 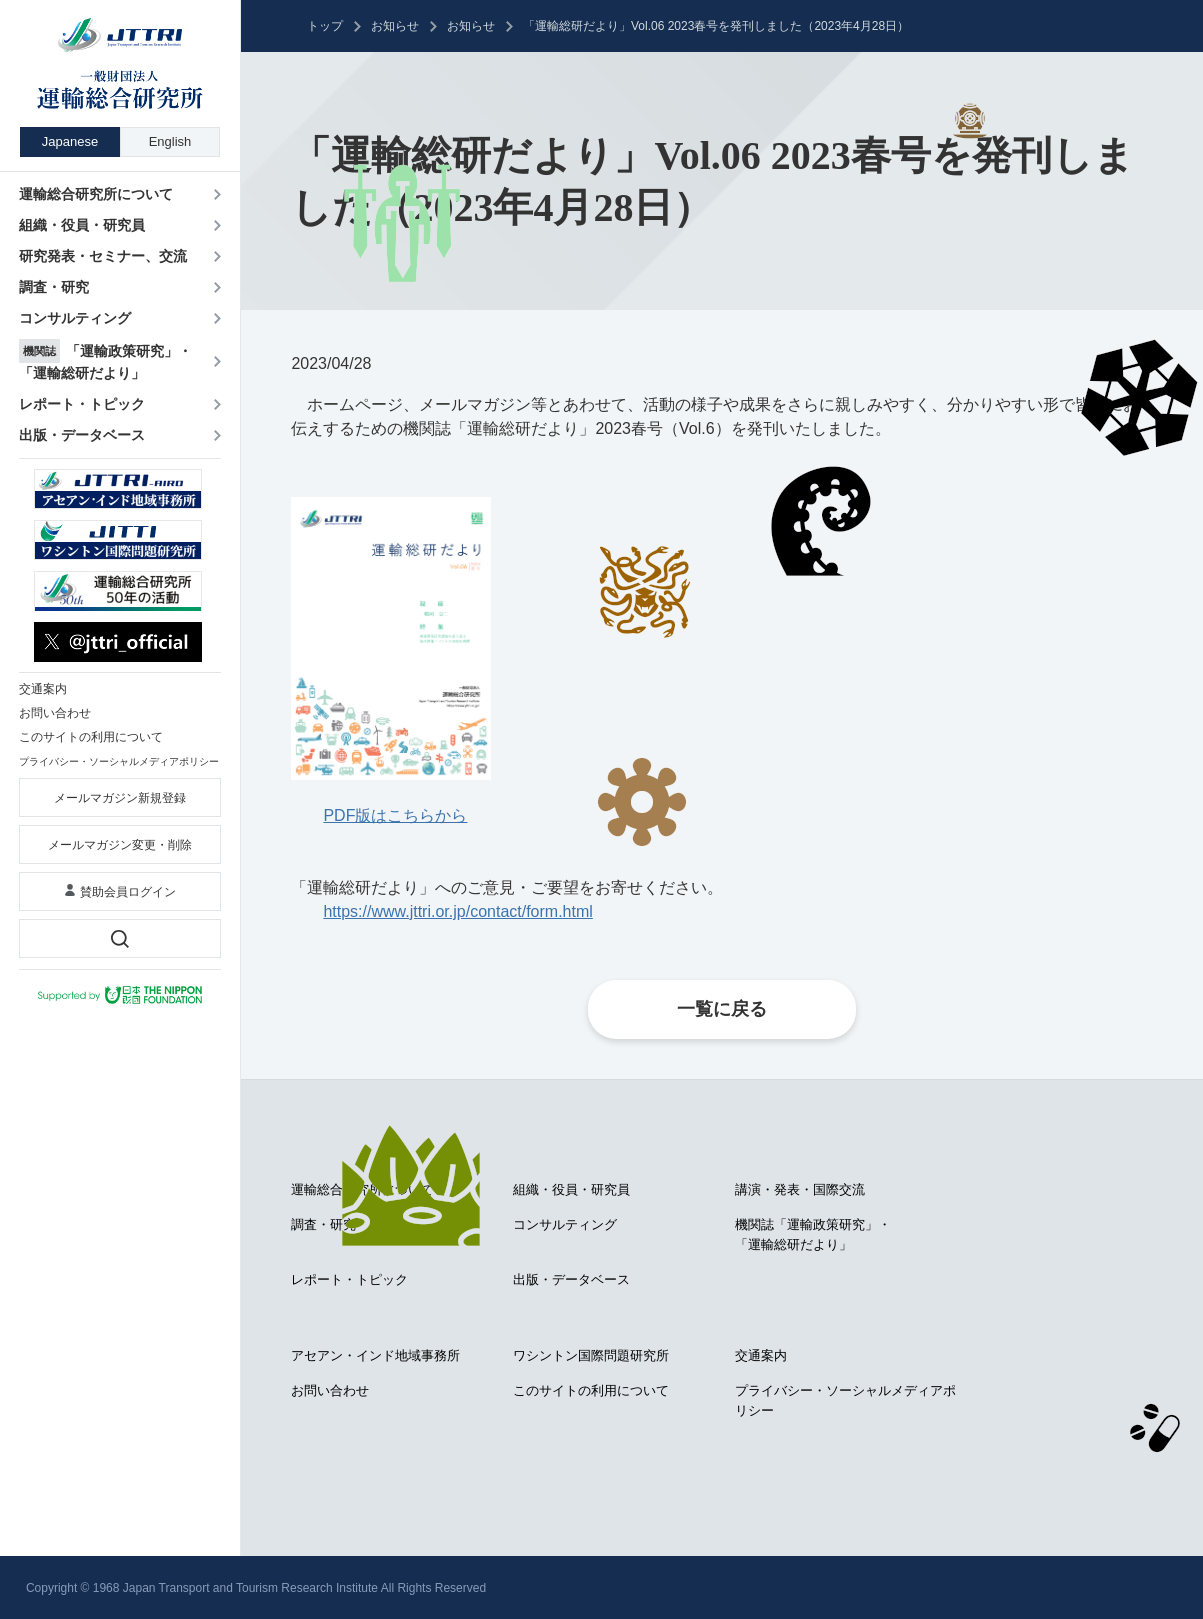 I want to click on activate cold or freeze mode, so click(x=1140, y=398).